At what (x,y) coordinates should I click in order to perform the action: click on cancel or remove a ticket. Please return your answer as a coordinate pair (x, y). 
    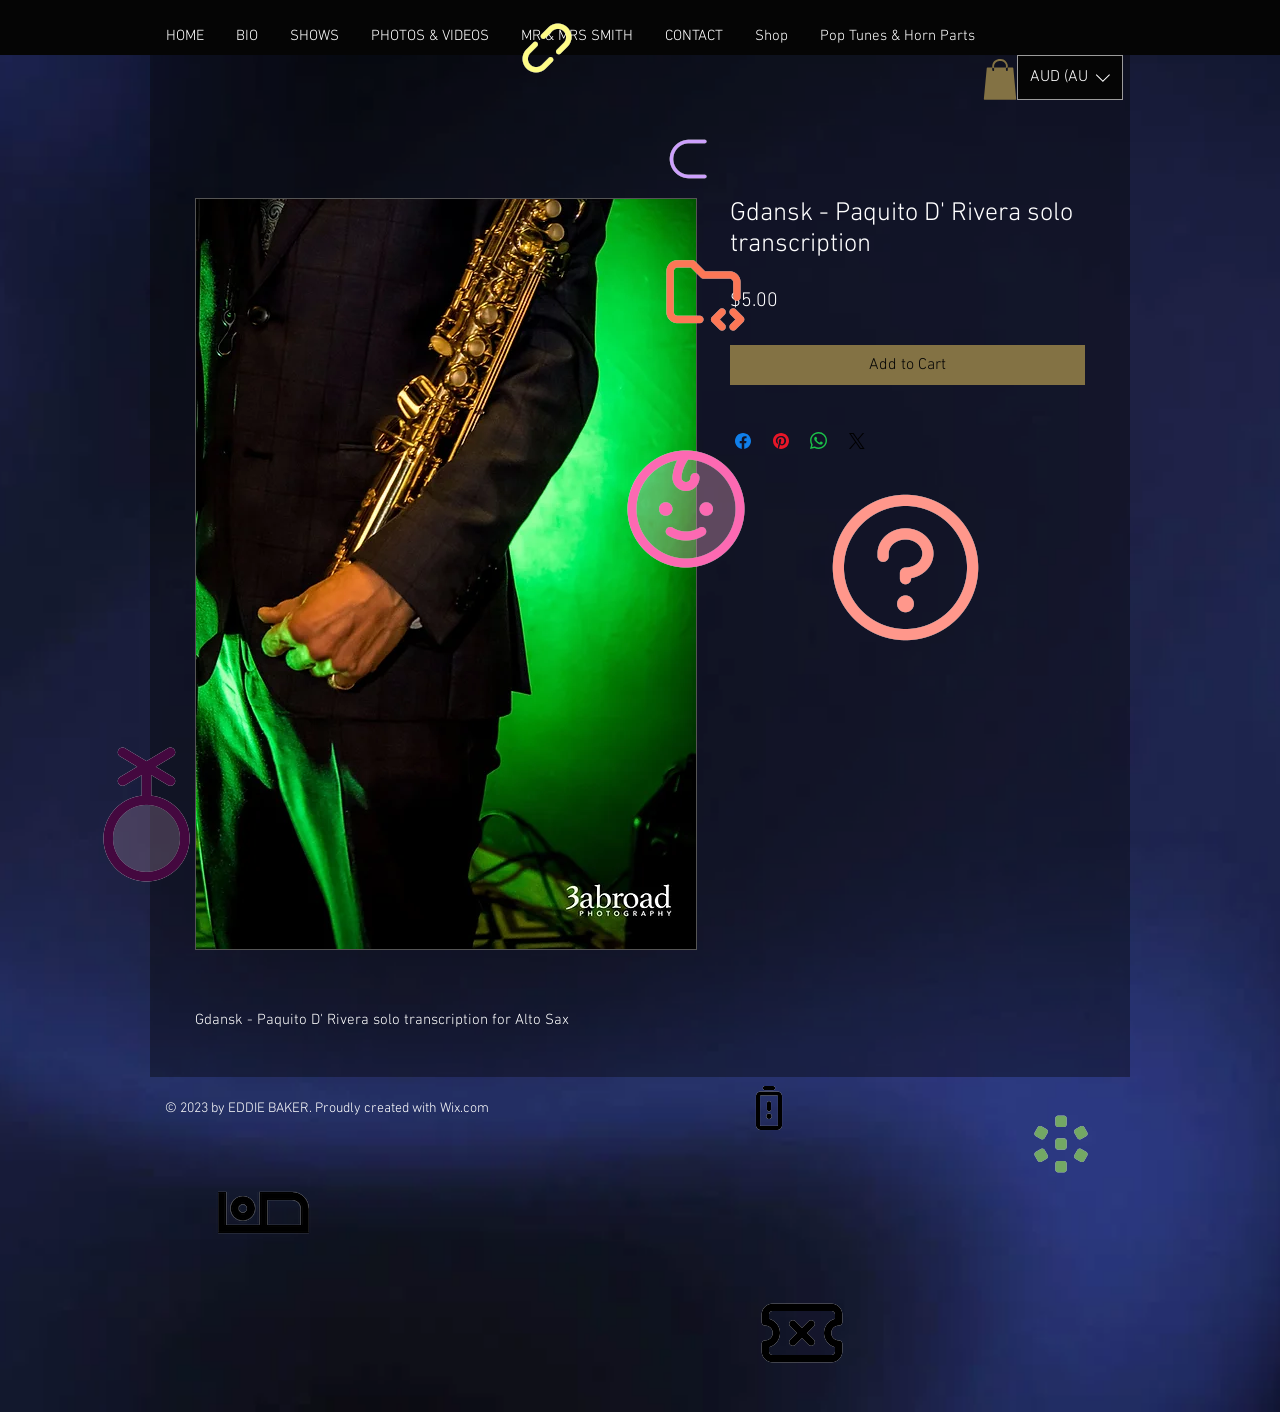
    Looking at the image, I should click on (802, 1333).